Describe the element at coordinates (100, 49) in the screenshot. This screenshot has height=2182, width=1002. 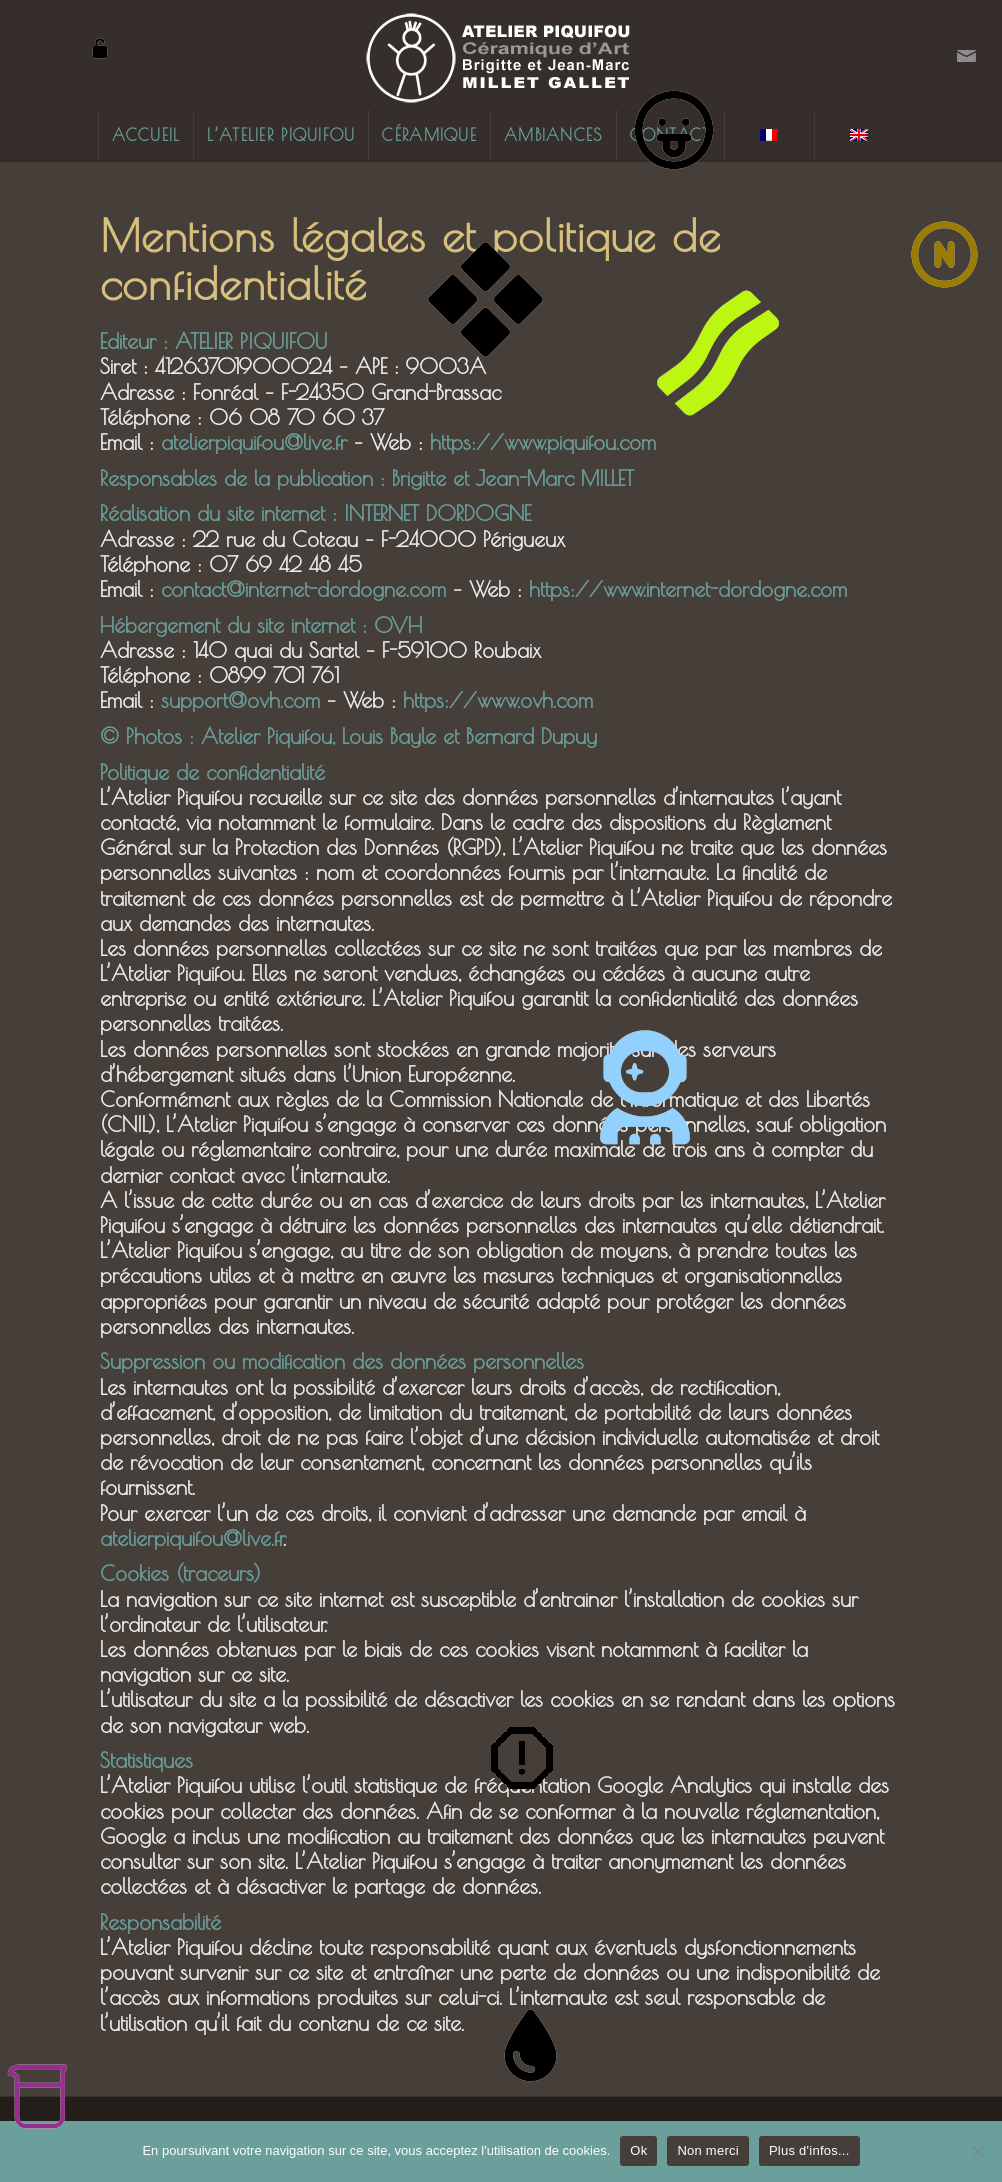
I see `unlock this item or feature` at that location.